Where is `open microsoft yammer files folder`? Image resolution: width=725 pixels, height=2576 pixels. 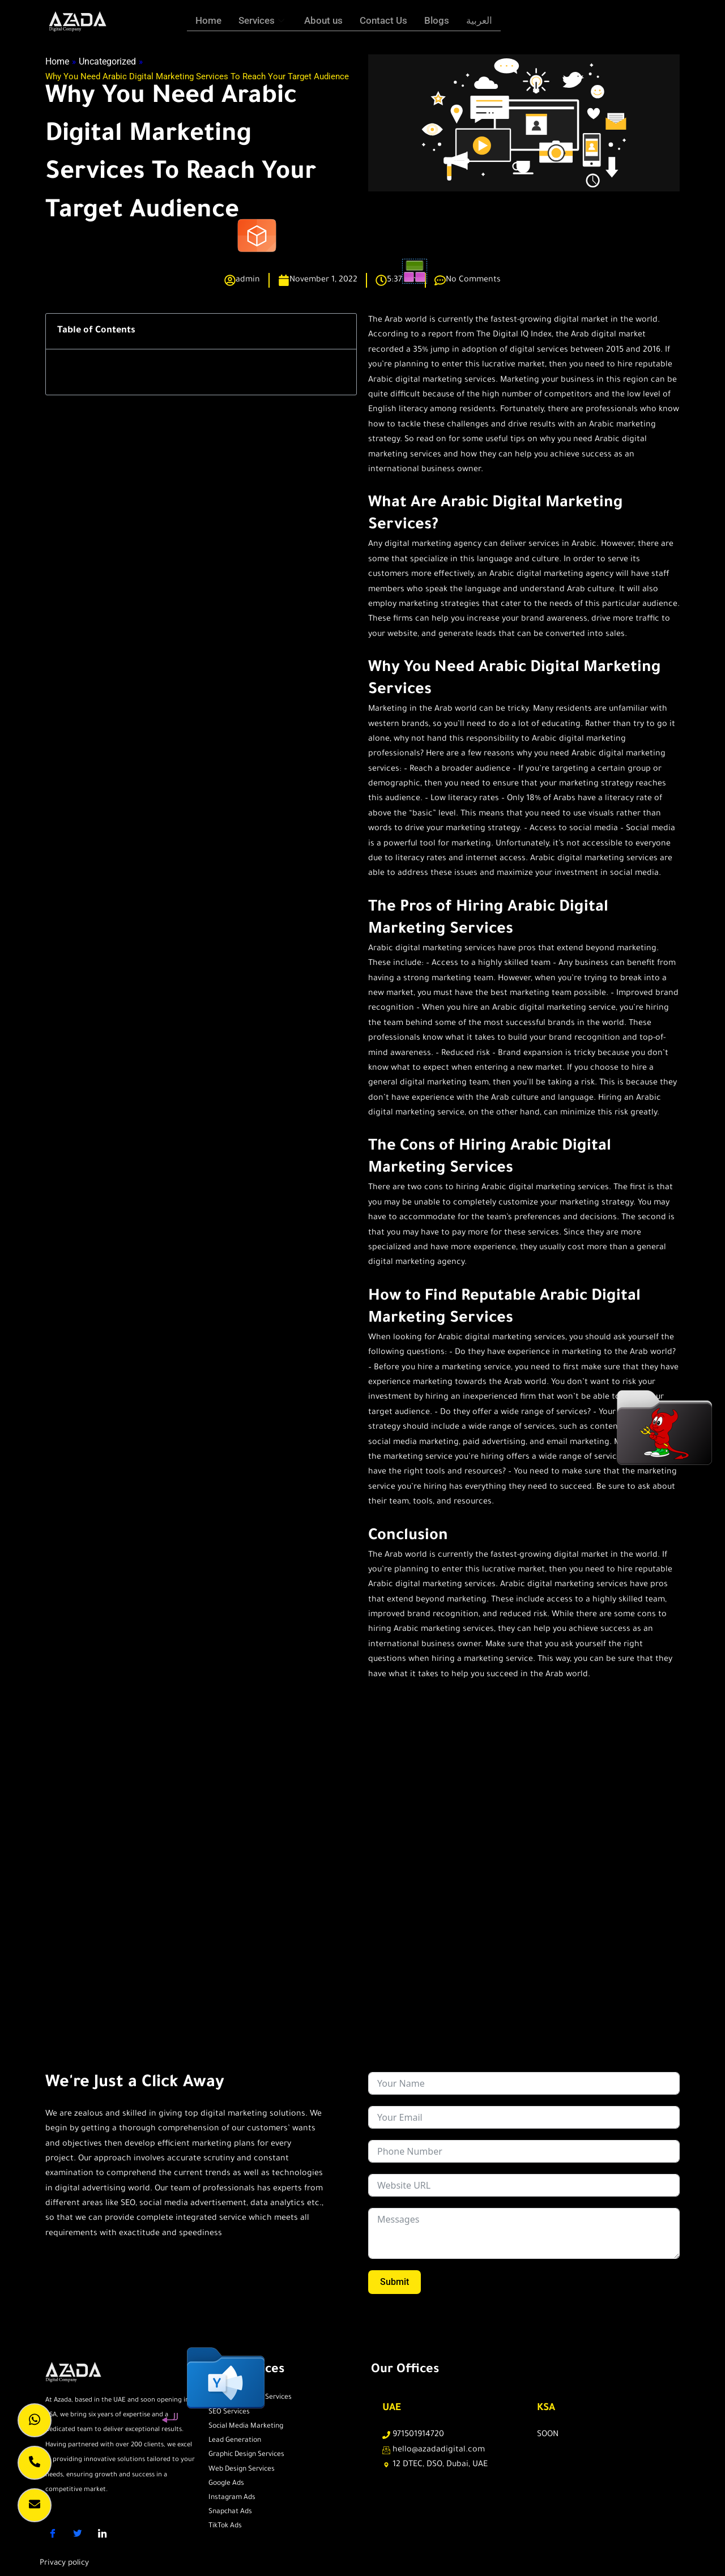
open microsoft yammer files folder is located at coordinates (225, 2380).